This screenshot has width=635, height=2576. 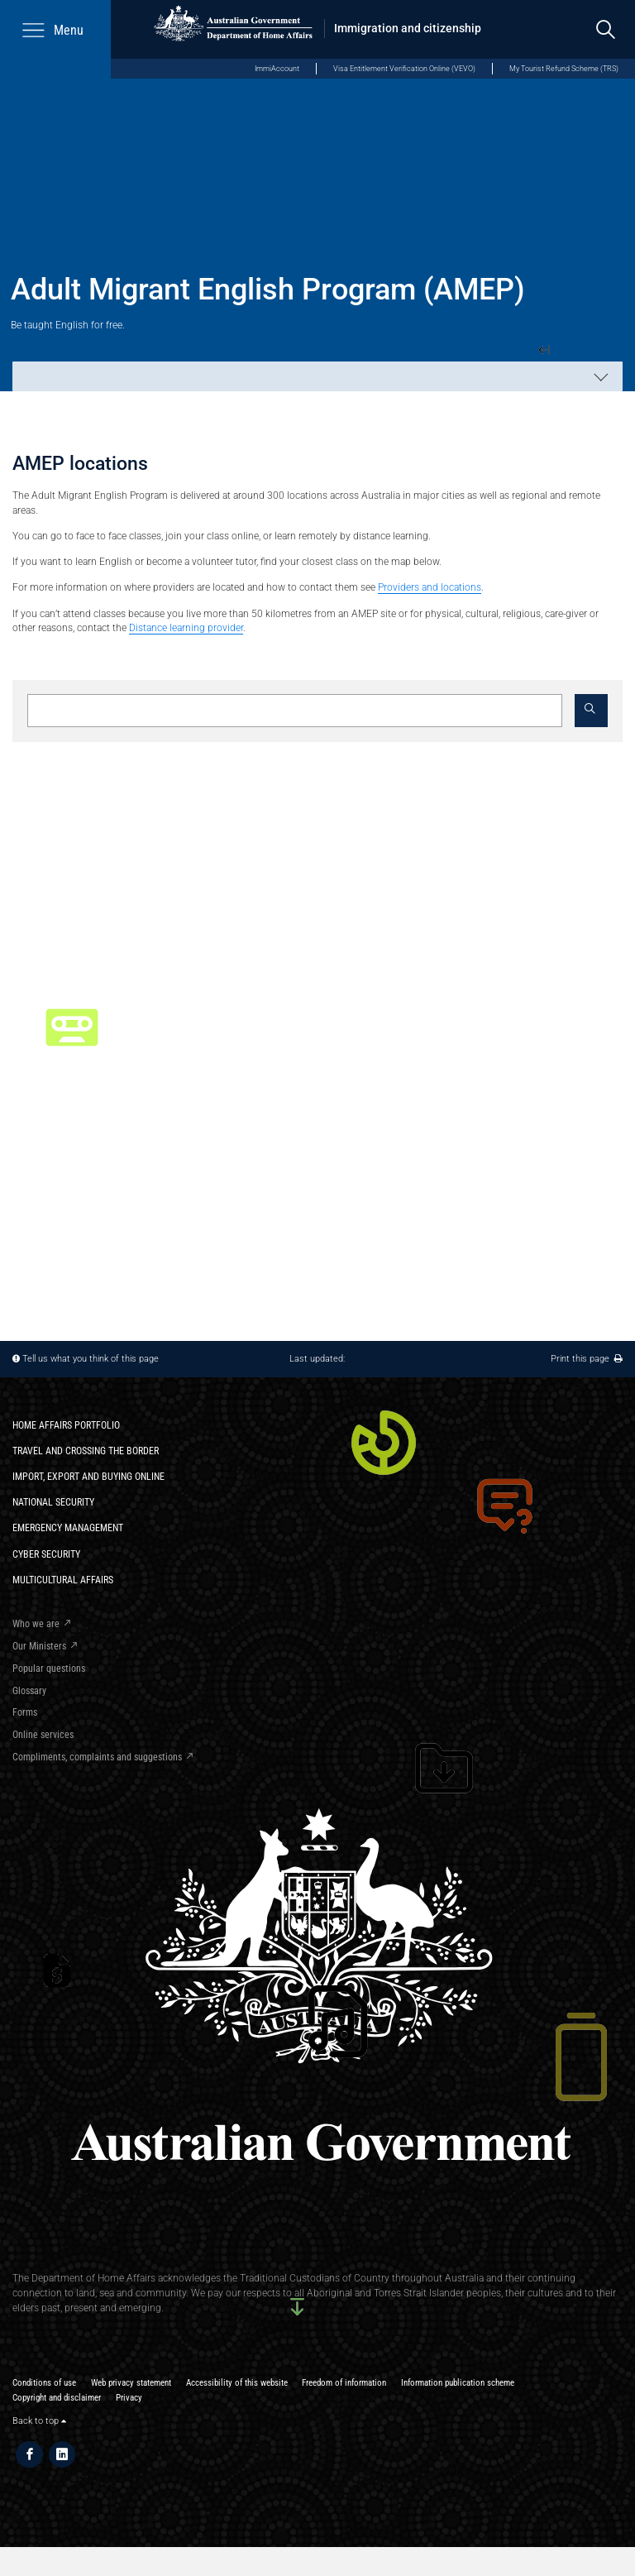 What do you see at coordinates (57, 1970) in the screenshot?
I see `view financial document or invoice` at bounding box center [57, 1970].